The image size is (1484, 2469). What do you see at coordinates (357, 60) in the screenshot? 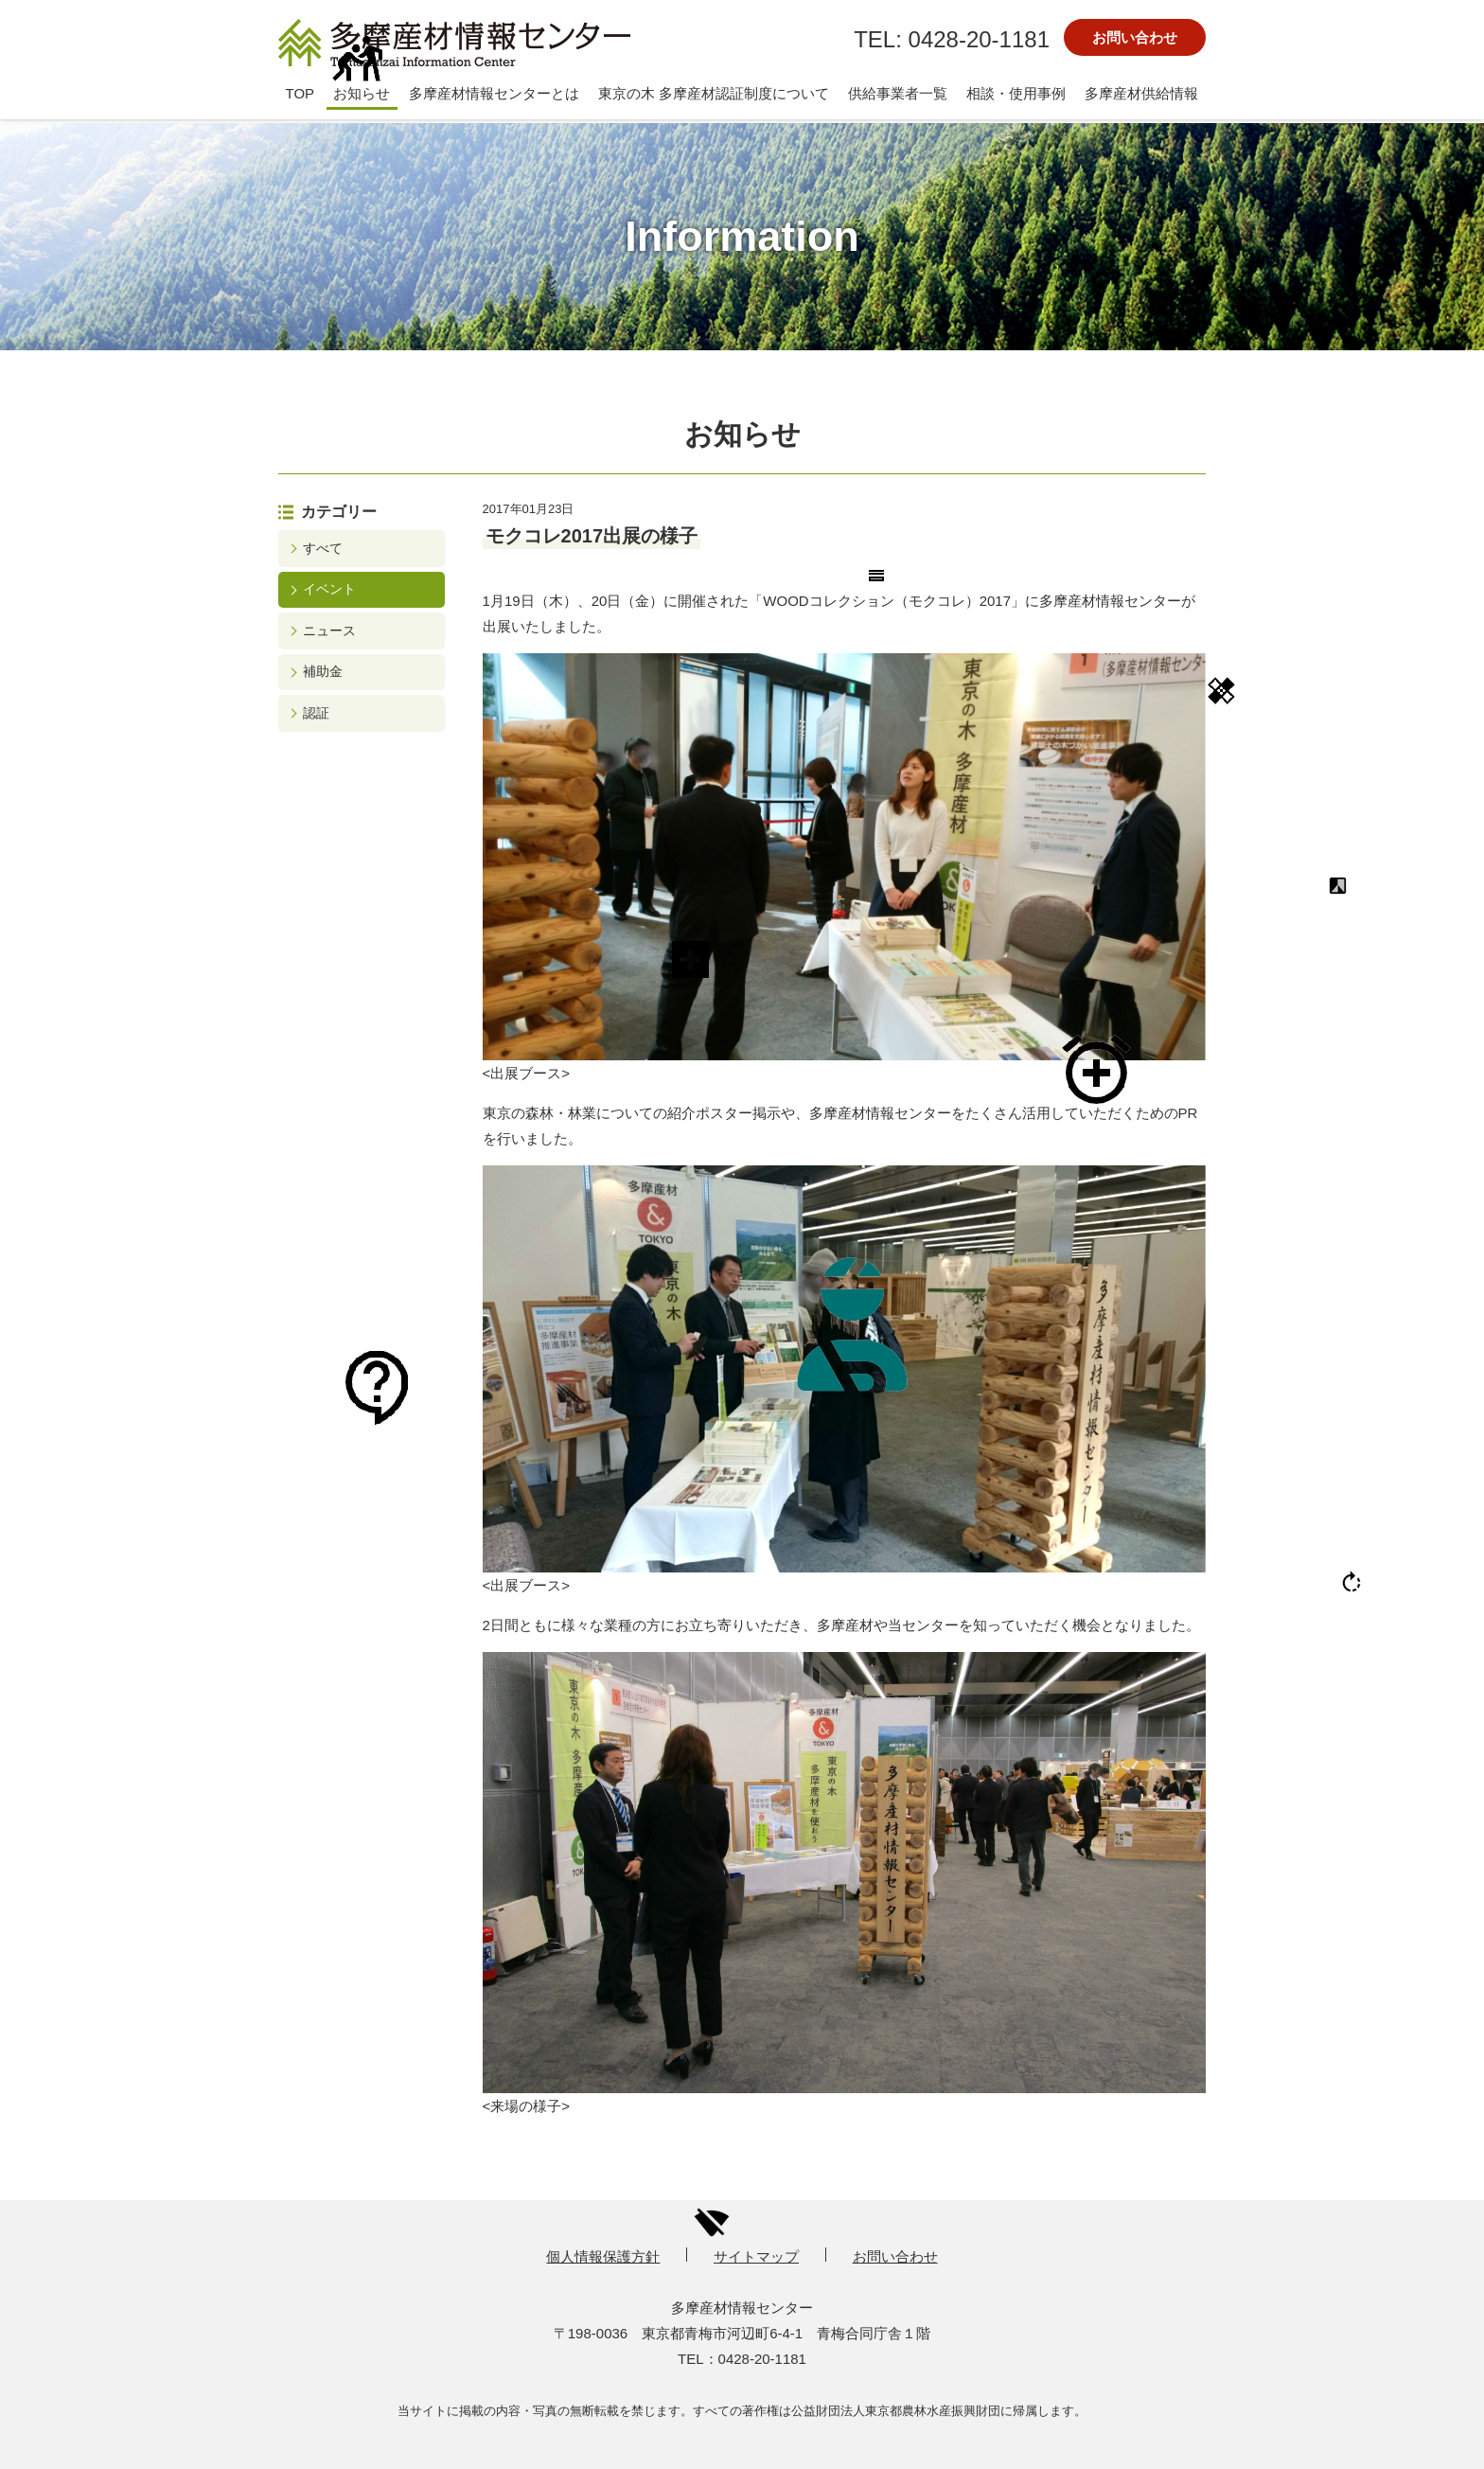
I see `access kabaddi sports content or scores` at bounding box center [357, 60].